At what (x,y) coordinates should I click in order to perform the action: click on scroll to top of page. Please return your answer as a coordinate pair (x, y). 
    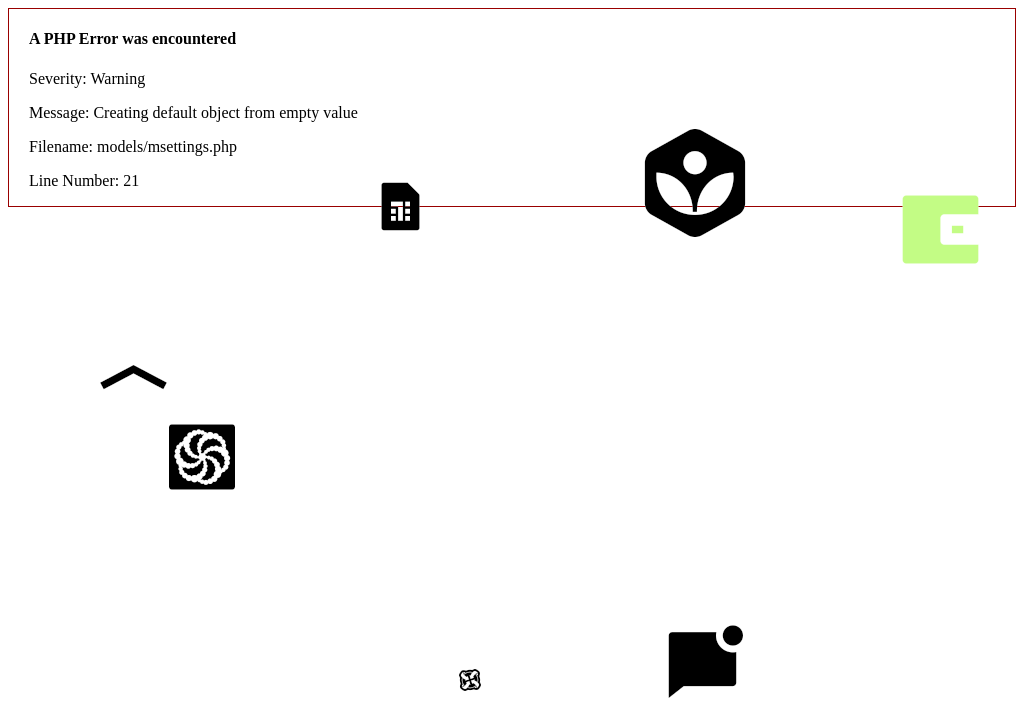
    Looking at the image, I should click on (133, 378).